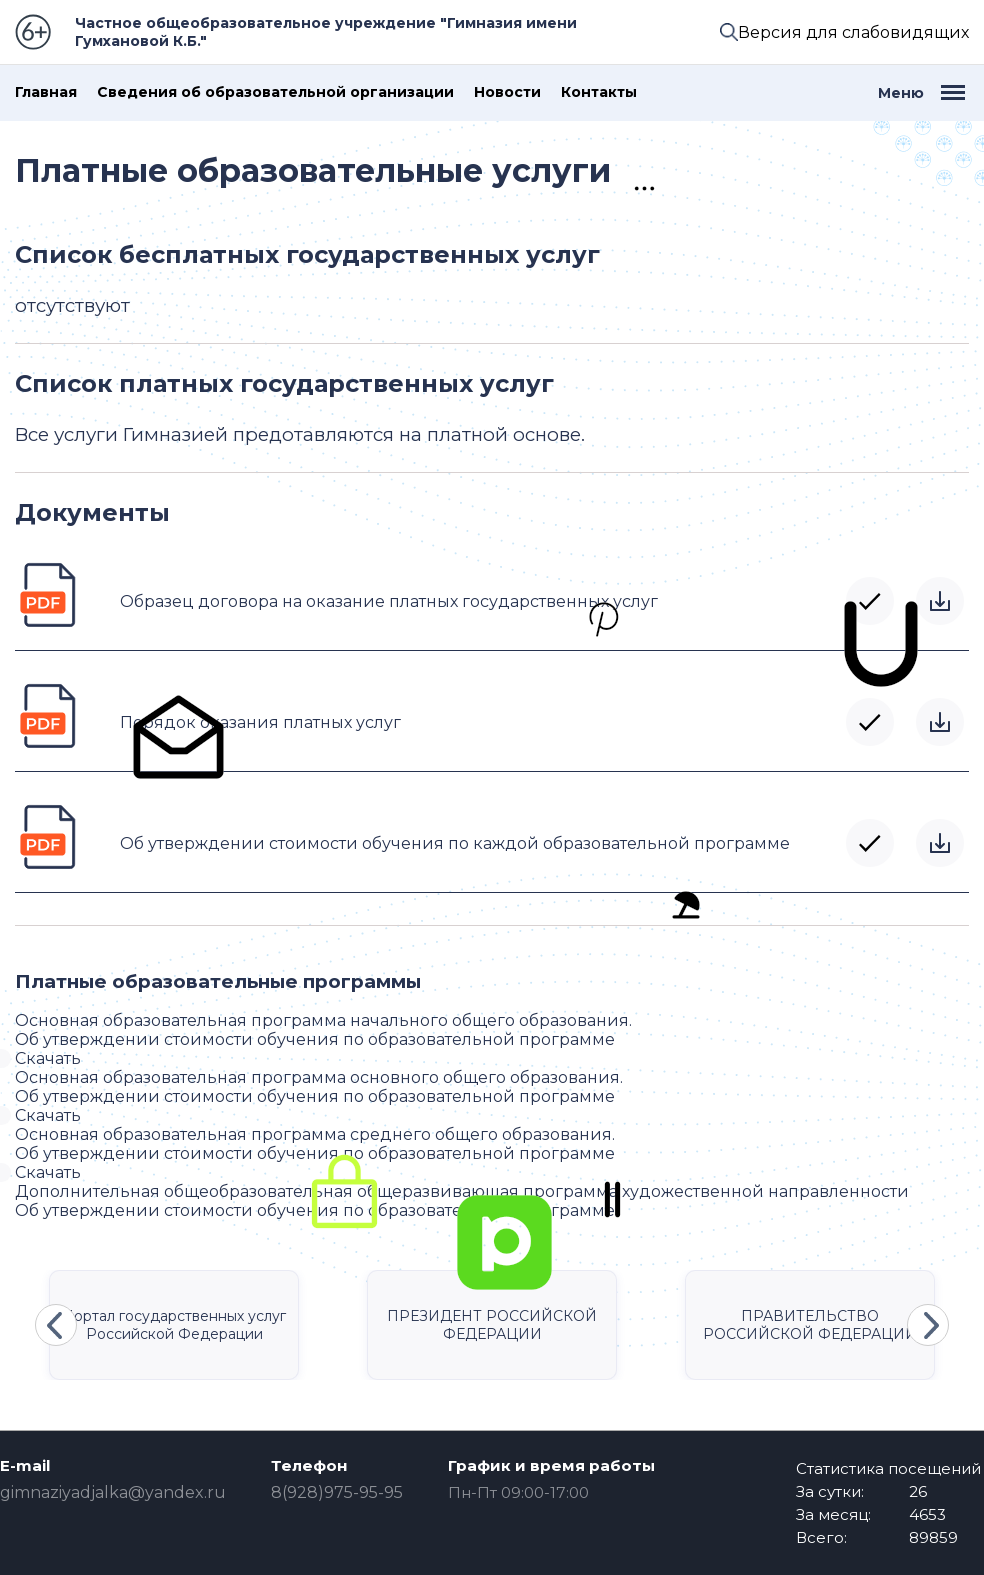 The width and height of the screenshot is (984, 1575). I want to click on open pixiv app, so click(504, 1242).